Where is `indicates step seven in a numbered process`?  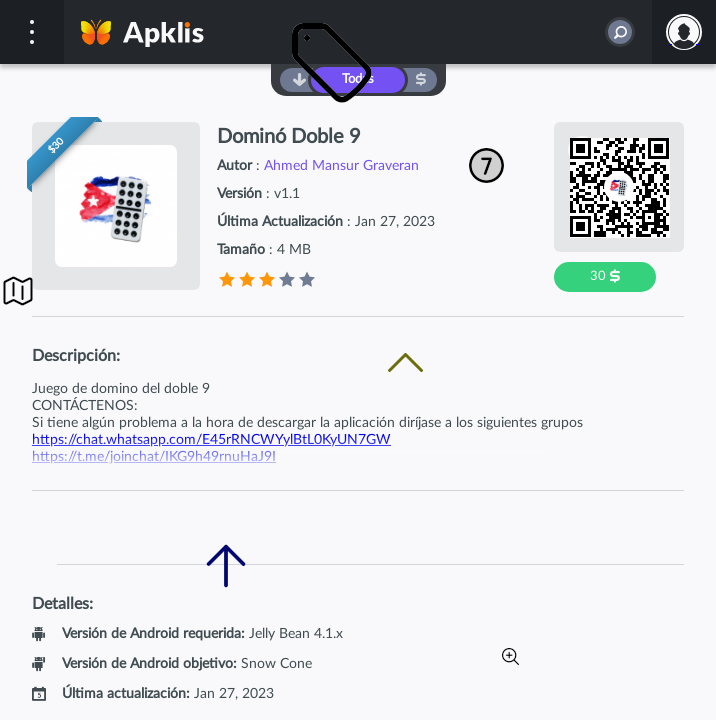
indicates step seven in a numbered process is located at coordinates (486, 165).